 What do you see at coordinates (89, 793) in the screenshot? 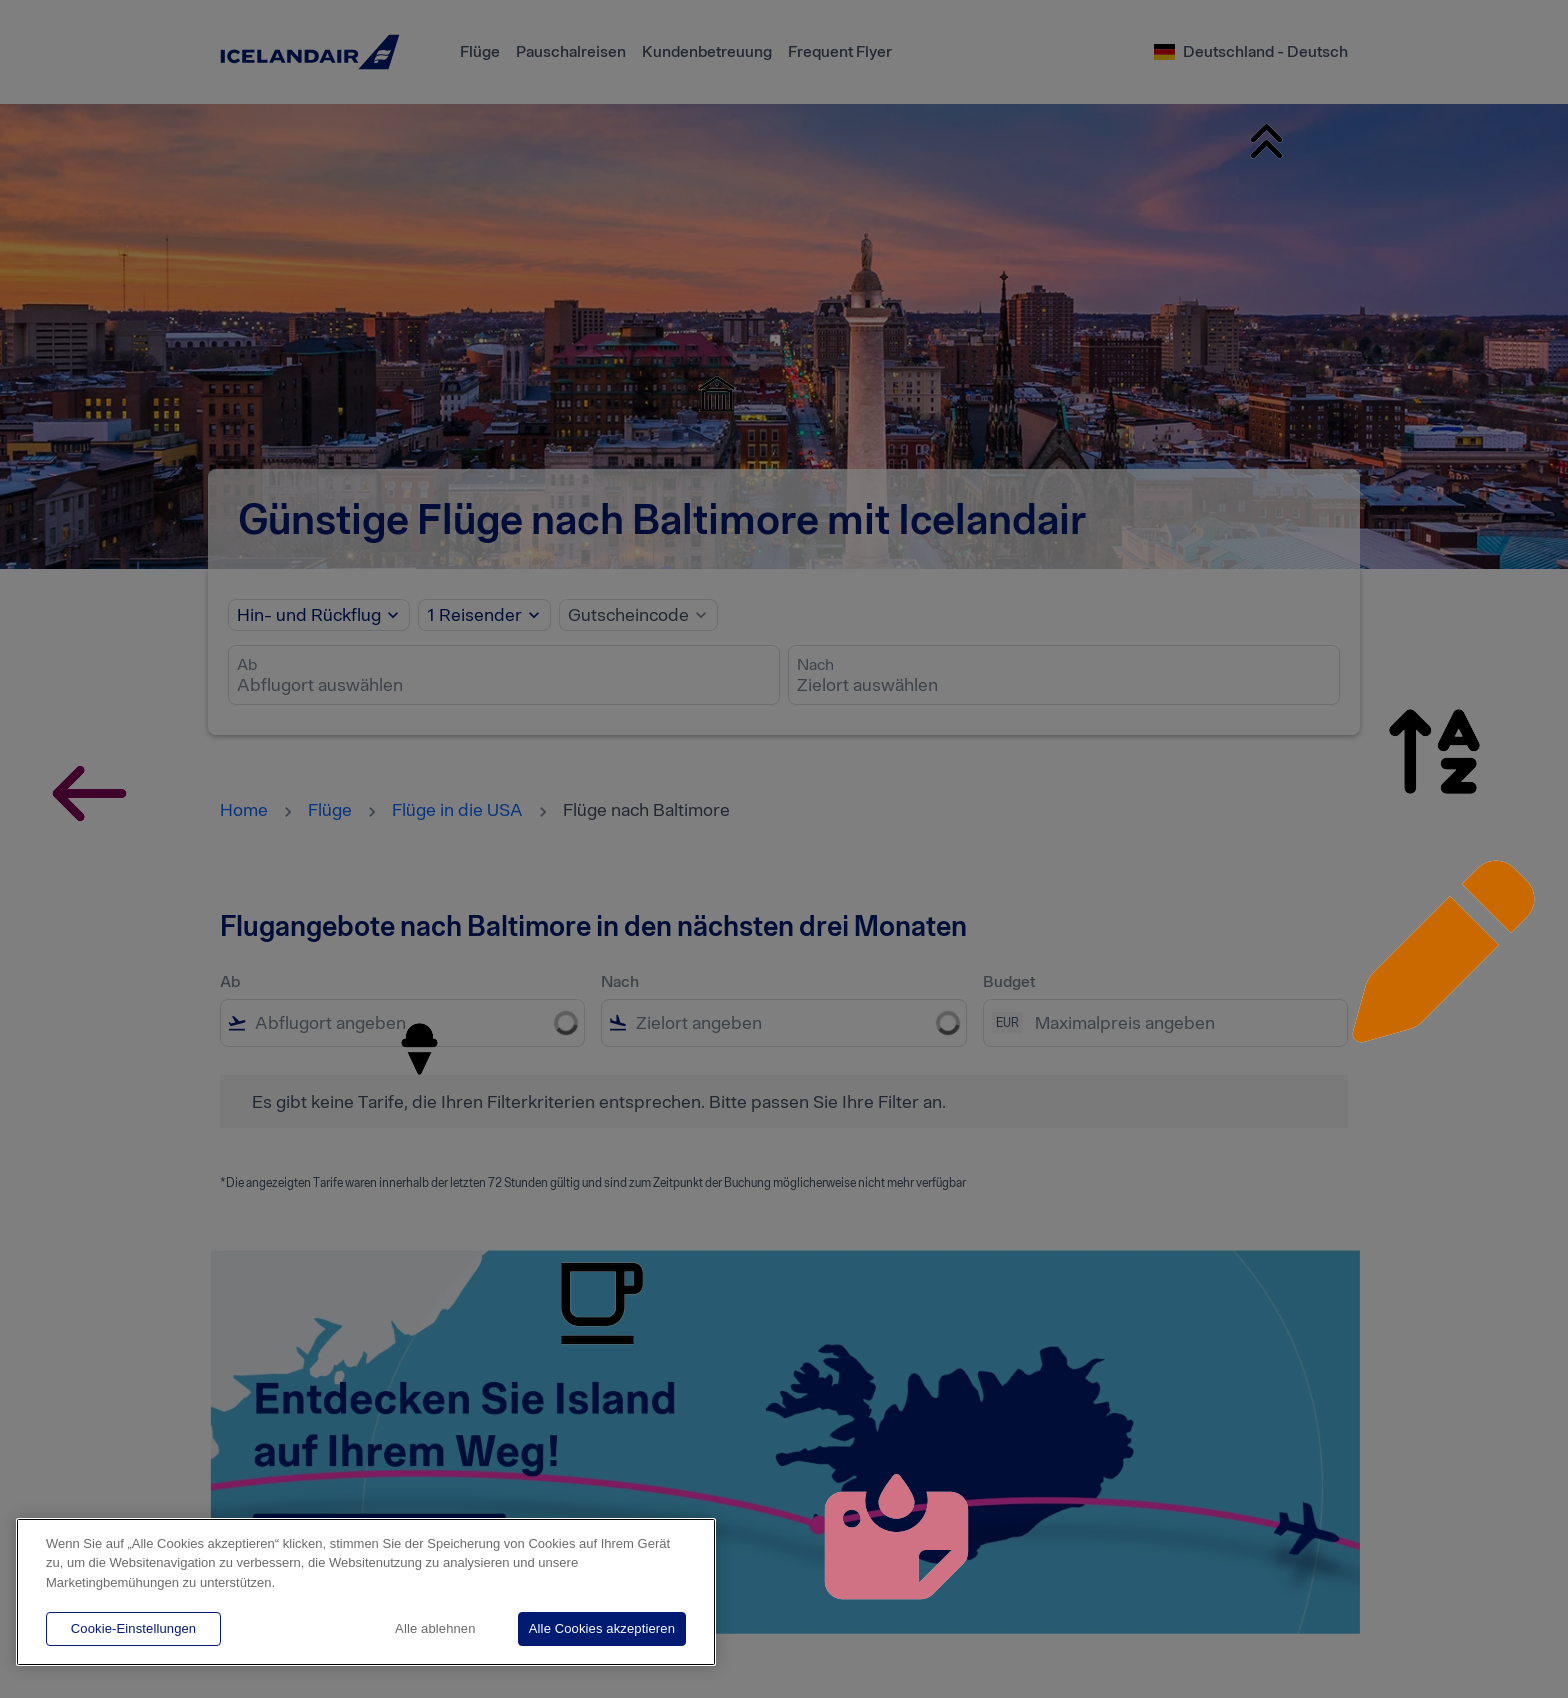
I see `go back to the previous screen` at bounding box center [89, 793].